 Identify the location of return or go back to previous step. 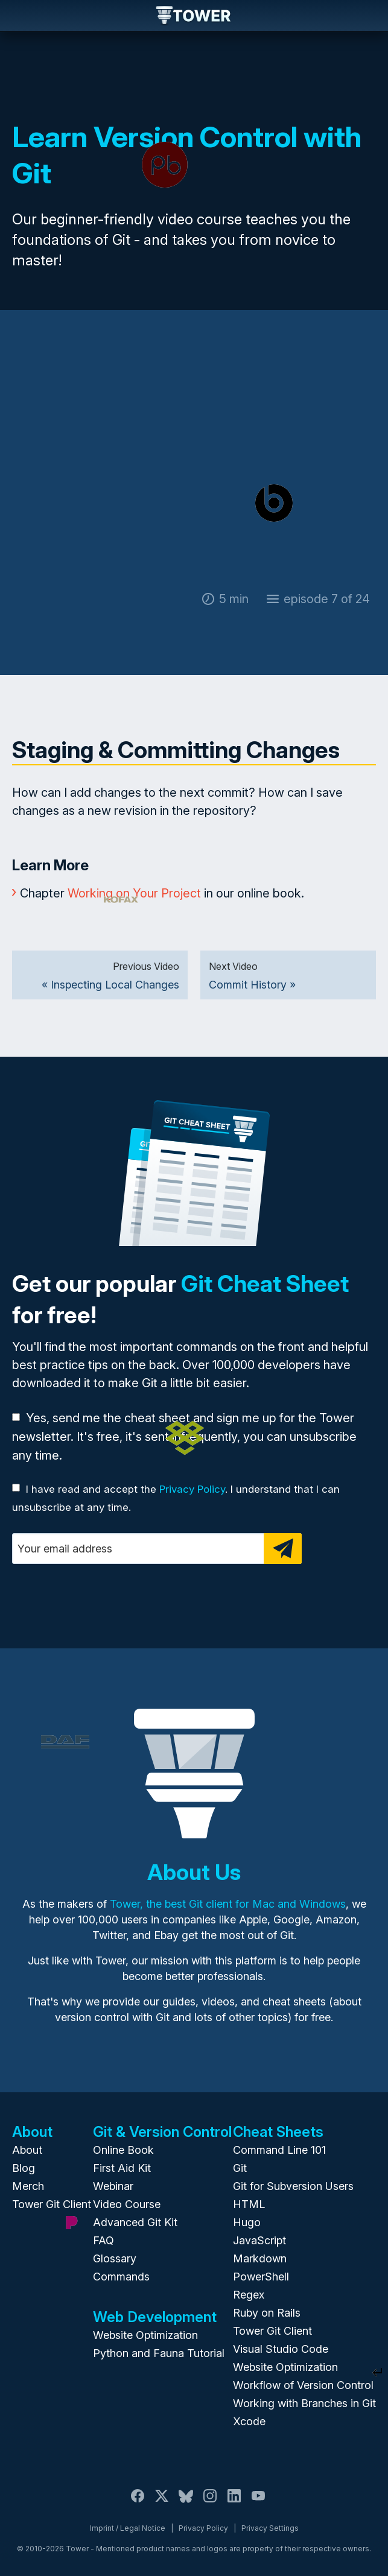
(378, 2372).